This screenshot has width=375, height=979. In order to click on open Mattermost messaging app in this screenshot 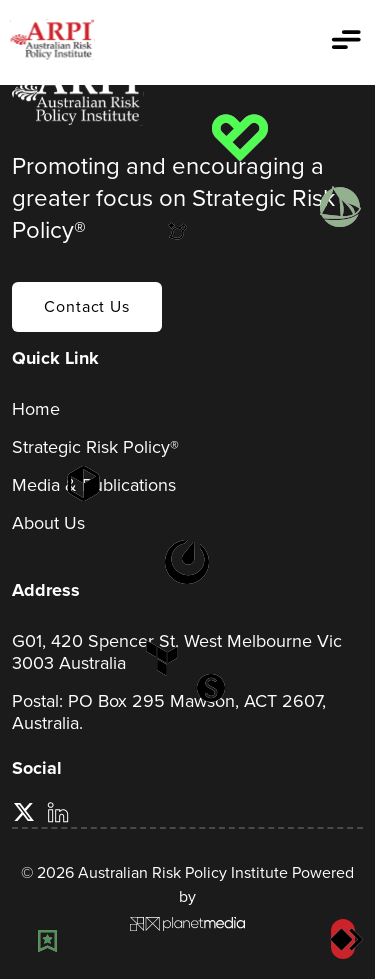, I will do `click(187, 562)`.